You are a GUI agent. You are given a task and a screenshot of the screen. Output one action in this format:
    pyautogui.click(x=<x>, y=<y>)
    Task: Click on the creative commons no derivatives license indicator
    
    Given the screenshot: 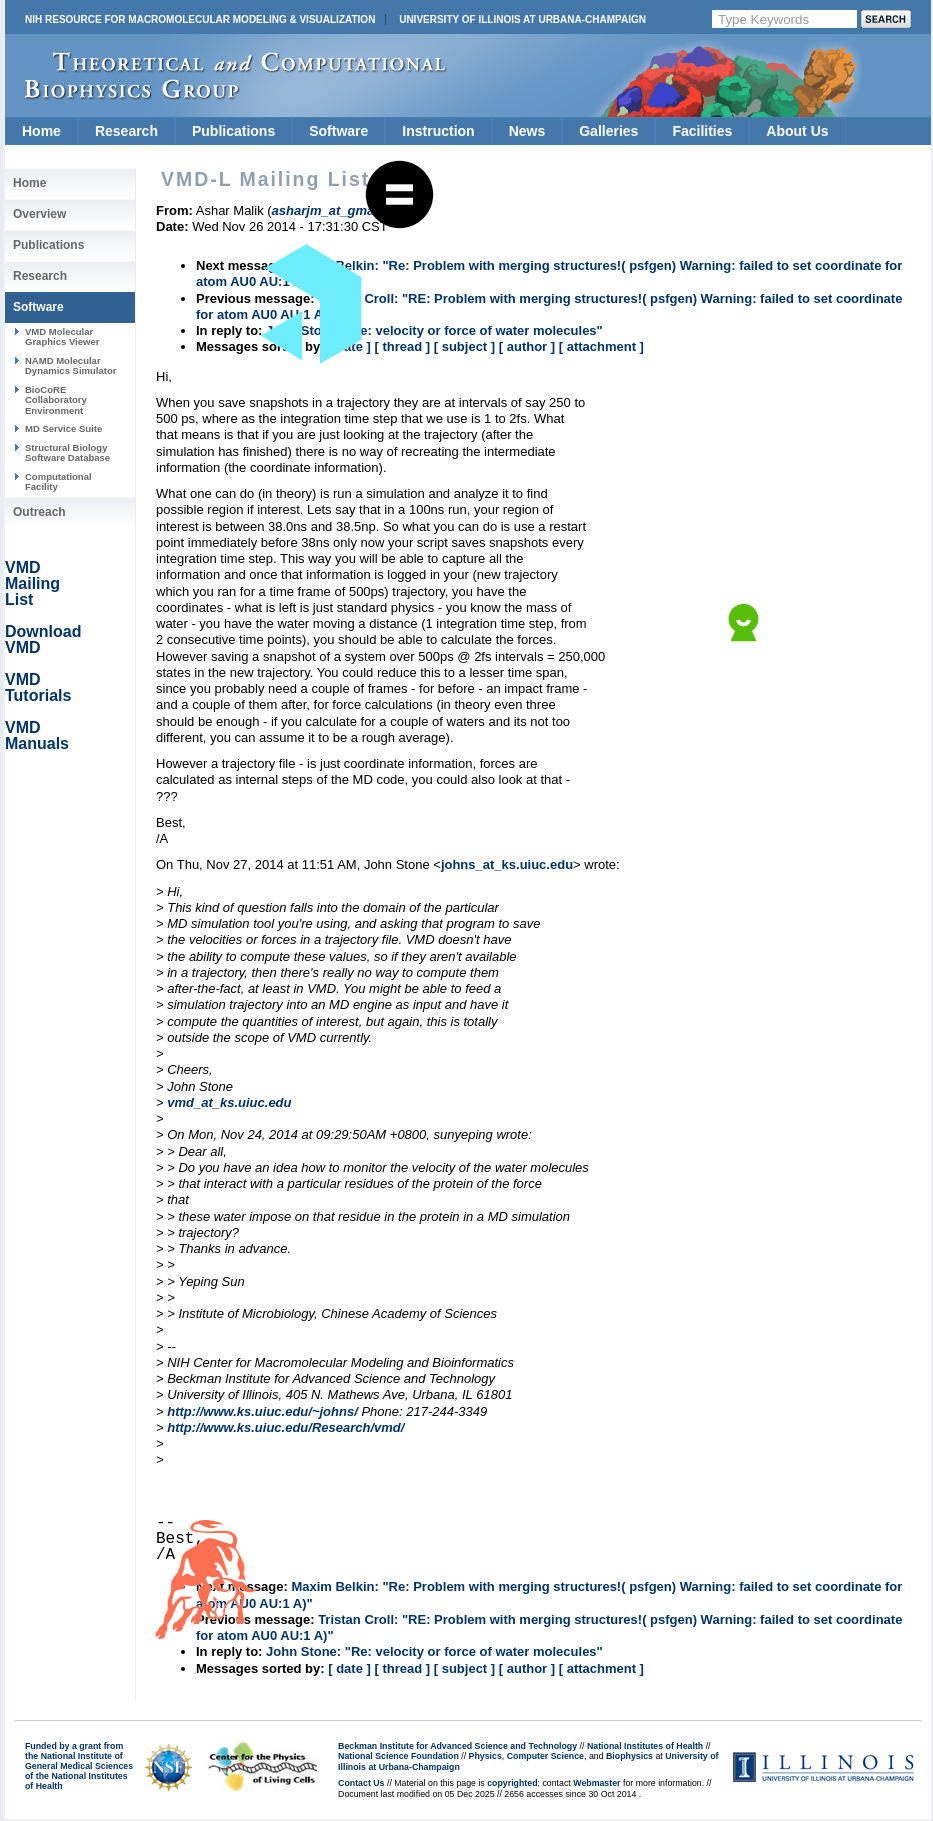 What is the action you would take?
    pyautogui.click(x=399, y=194)
    